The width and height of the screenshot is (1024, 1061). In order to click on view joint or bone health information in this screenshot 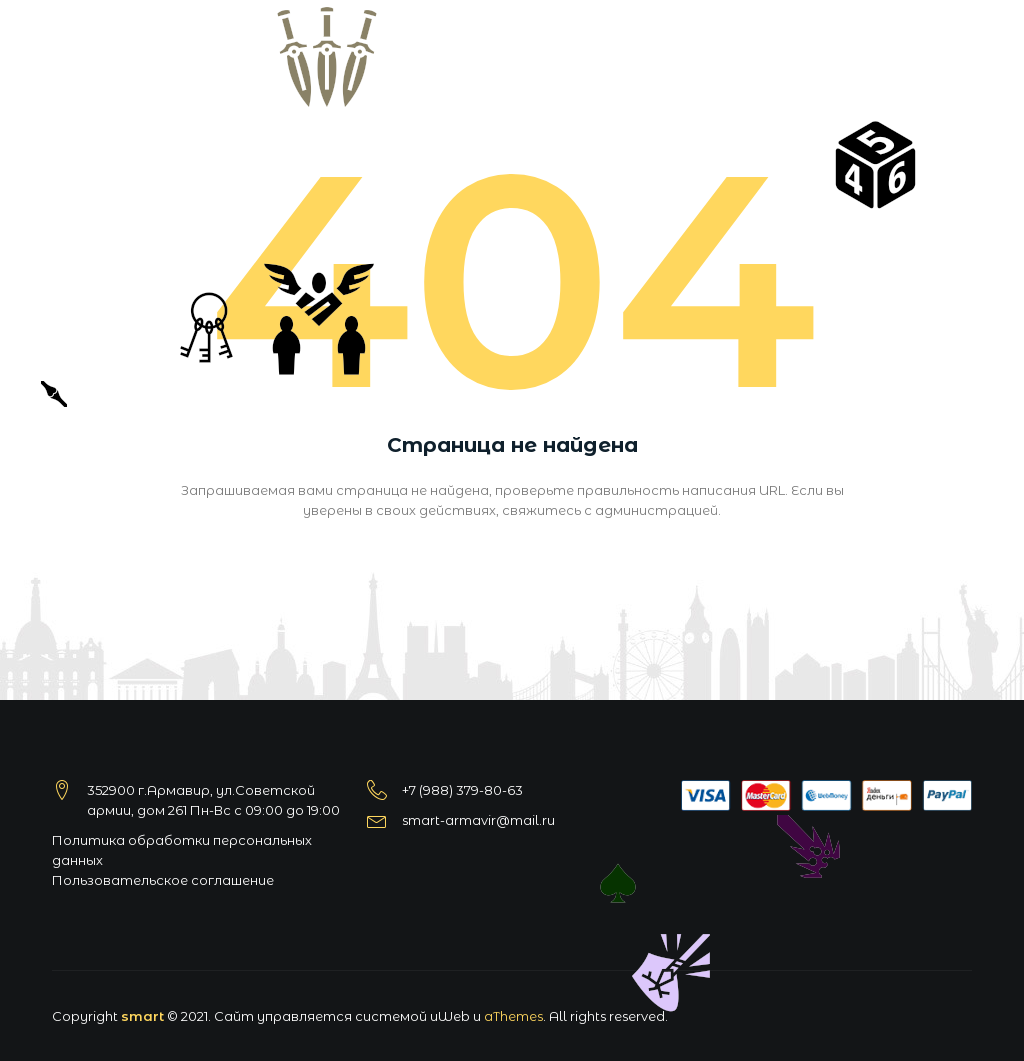, I will do `click(54, 394)`.